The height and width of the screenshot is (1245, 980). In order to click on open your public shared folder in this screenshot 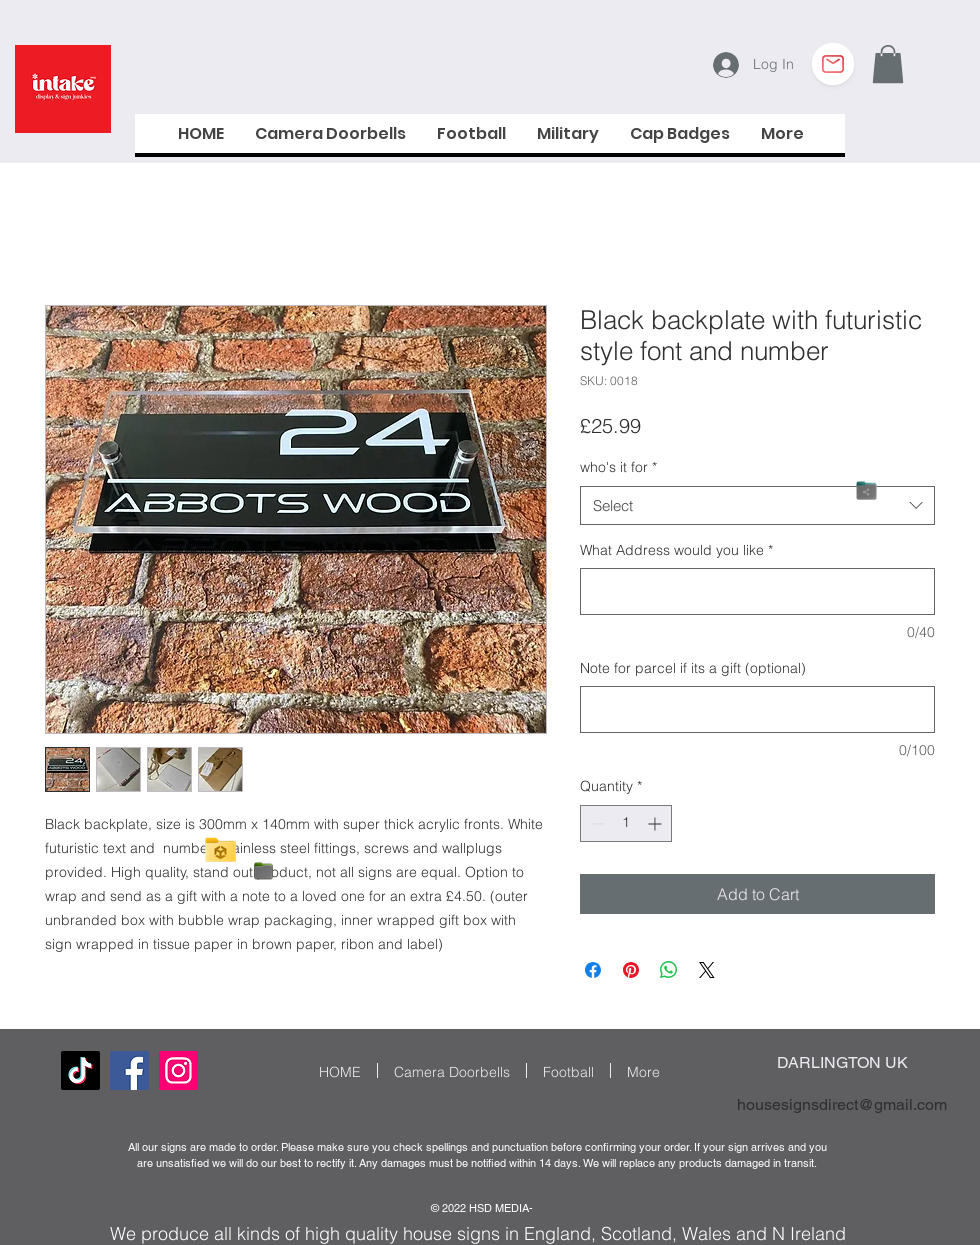, I will do `click(866, 490)`.